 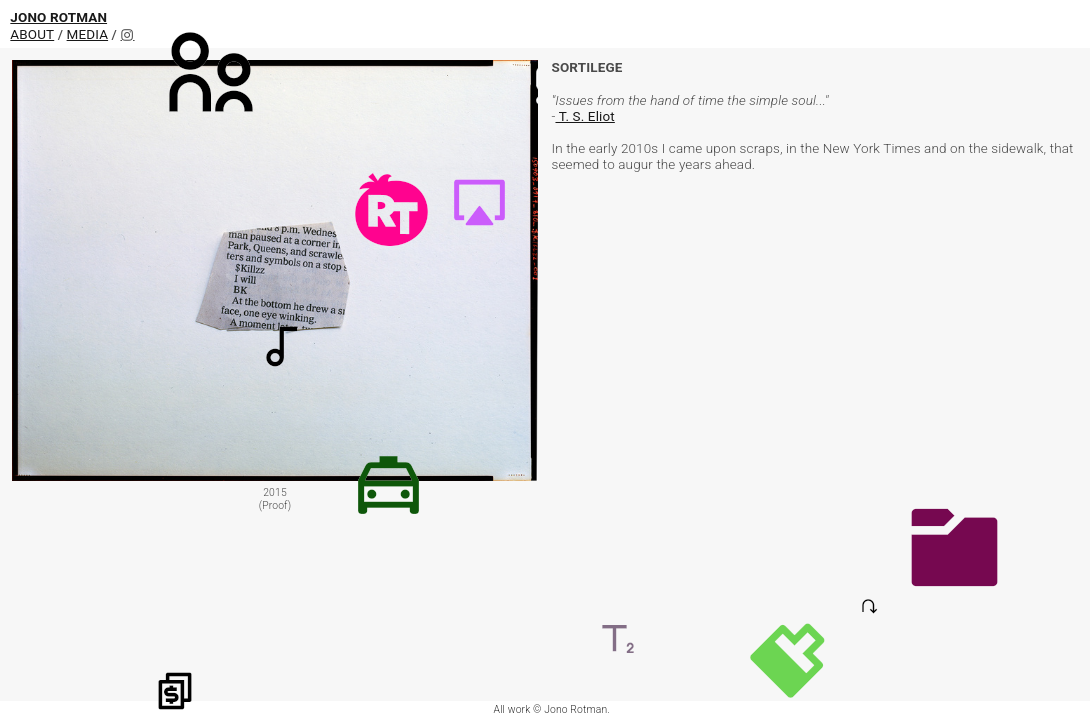 I want to click on stream content to an airplay-enabled device, so click(x=479, y=202).